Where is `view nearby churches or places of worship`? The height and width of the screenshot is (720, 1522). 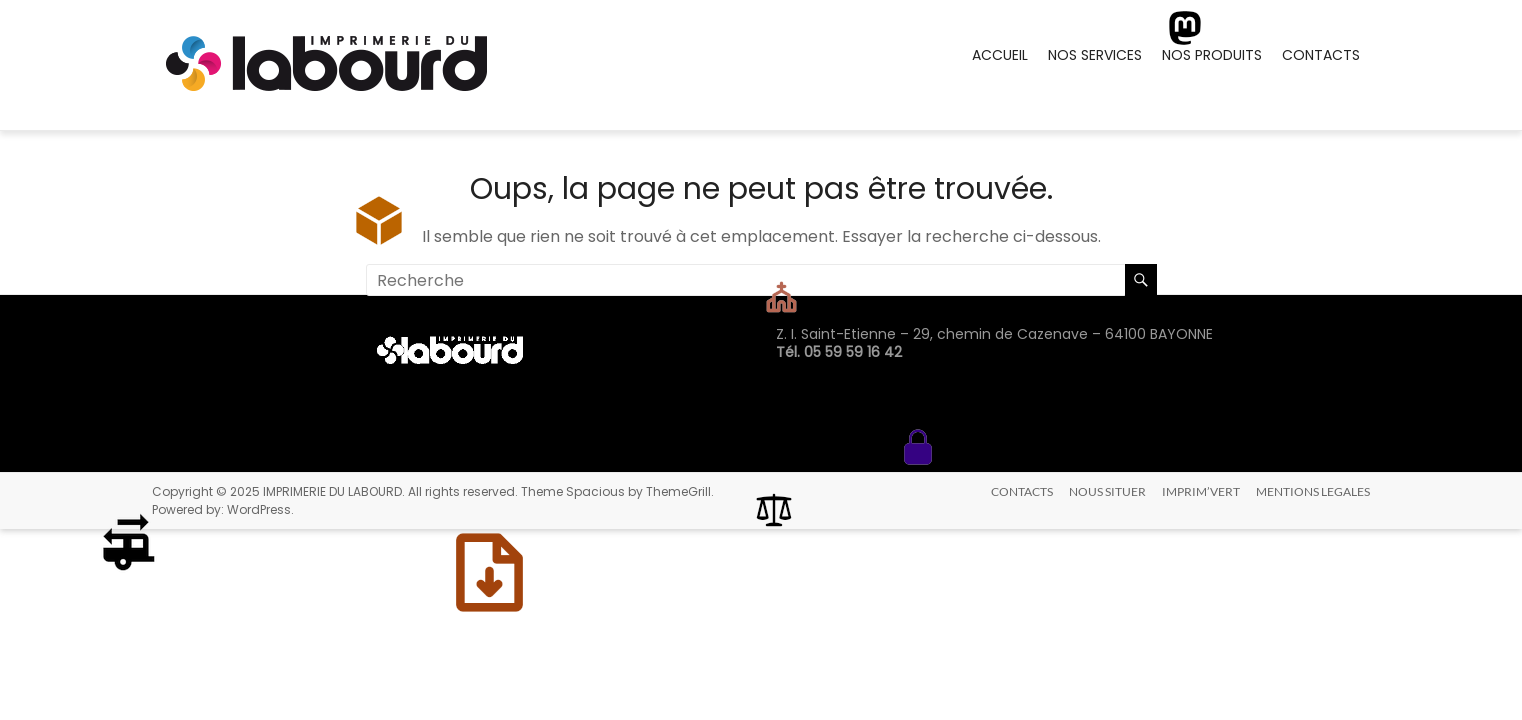 view nearby churches or places of worship is located at coordinates (781, 298).